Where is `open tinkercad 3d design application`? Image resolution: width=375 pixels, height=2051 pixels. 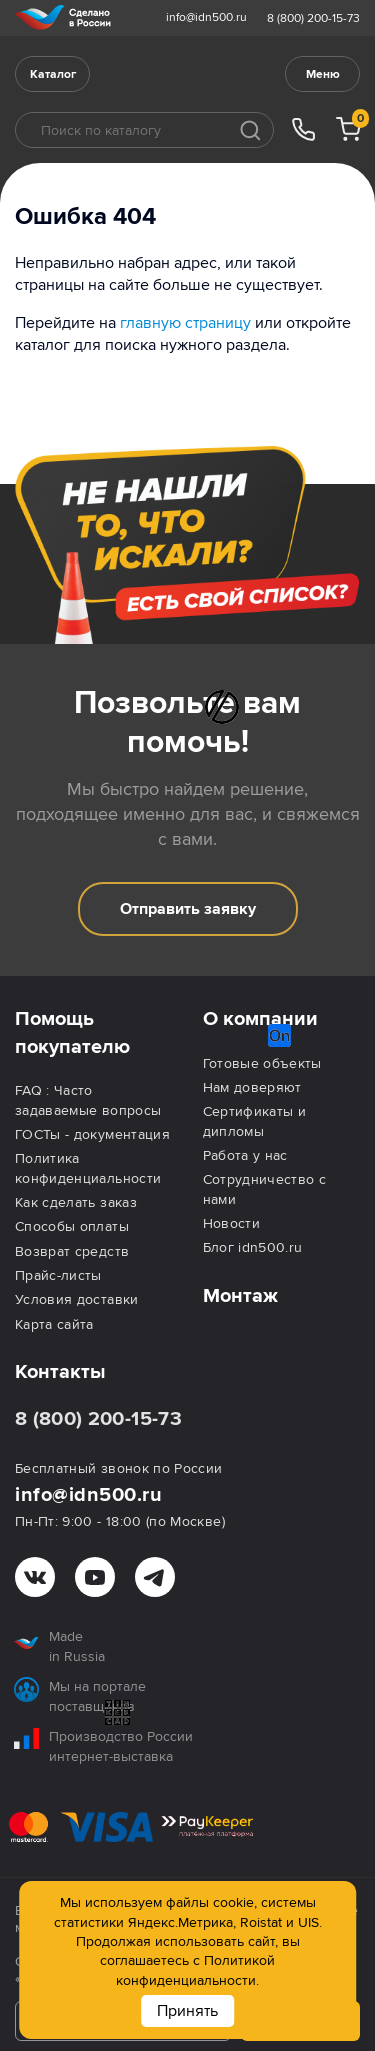
open tinkercad 3d design application is located at coordinates (117, 1712).